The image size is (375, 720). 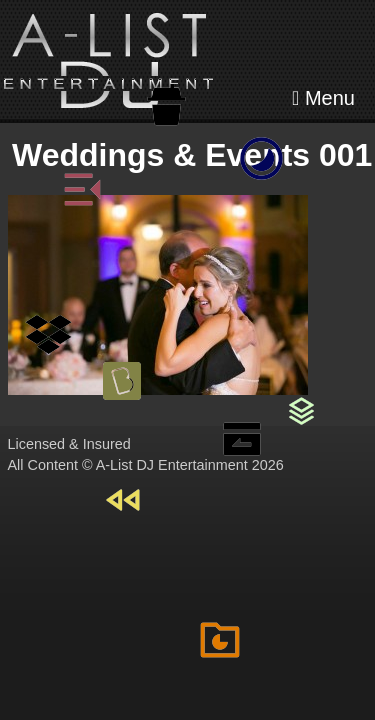 What do you see at coordinates (122, 381) in the screenshot?
I see `open the BYJU'S learning app` at bounding box center [122, 381].